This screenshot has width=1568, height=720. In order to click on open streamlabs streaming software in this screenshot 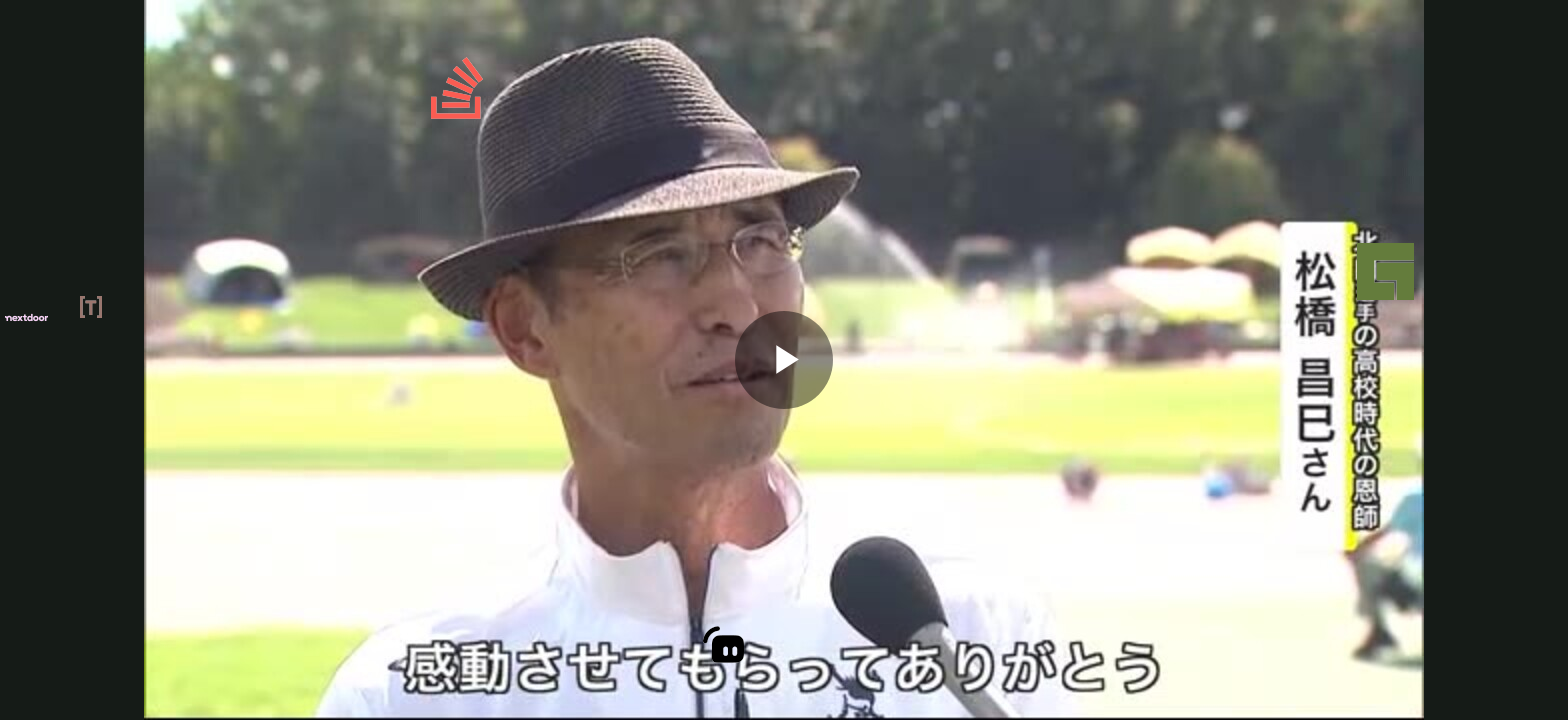, I will do `click(723, 644)`.